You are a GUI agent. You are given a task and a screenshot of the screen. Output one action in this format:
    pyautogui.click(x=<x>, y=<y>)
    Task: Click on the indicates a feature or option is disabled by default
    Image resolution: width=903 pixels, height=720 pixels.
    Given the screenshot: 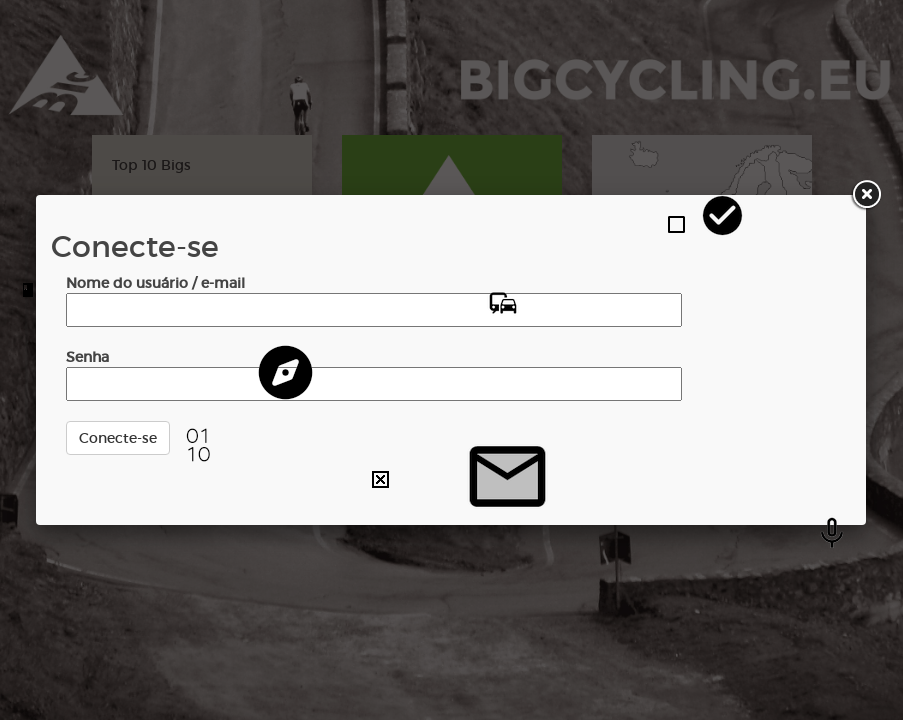 What is the action you would take?
    pyautogui.click(x=380, y=479)
    